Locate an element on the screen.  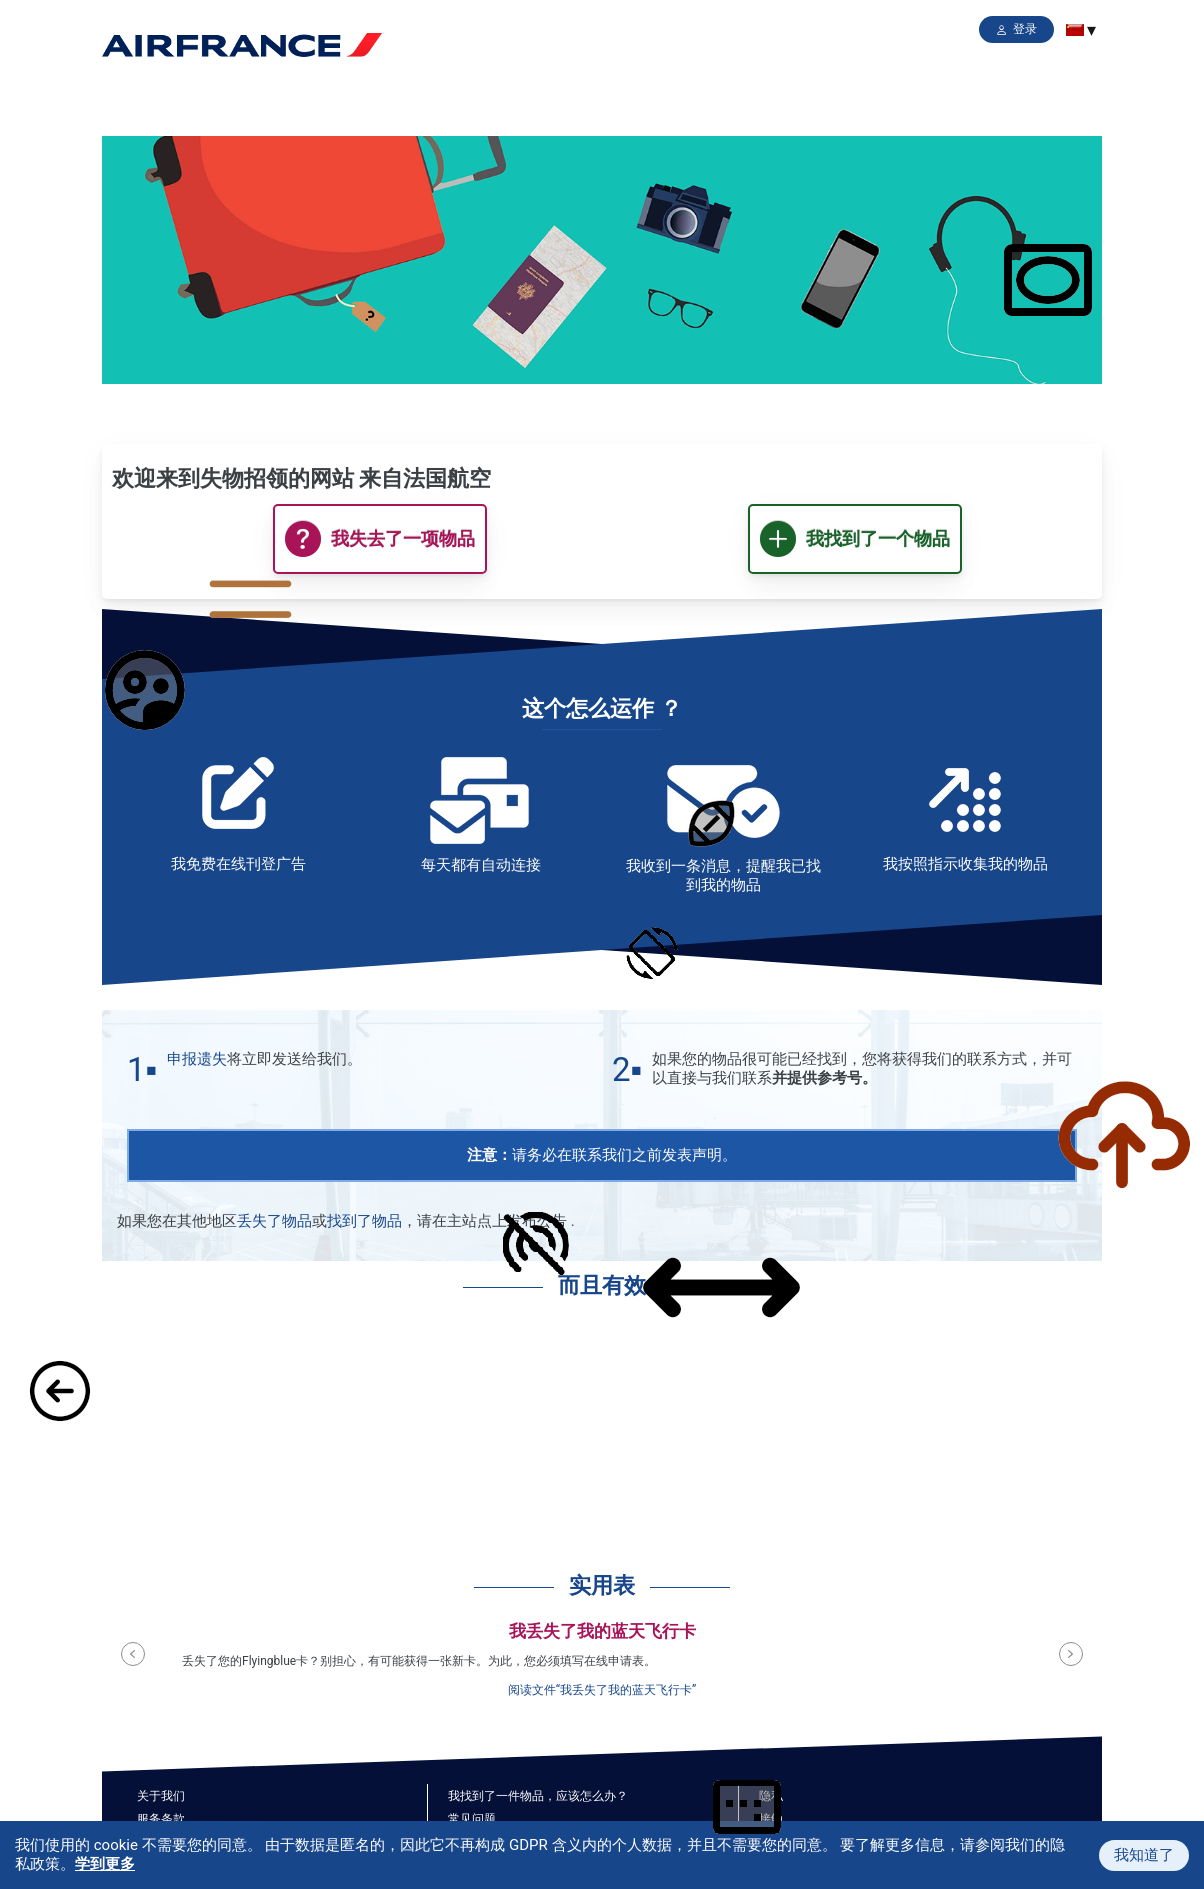
apply vignette effect to photo is located at coordinates (1048, 280).